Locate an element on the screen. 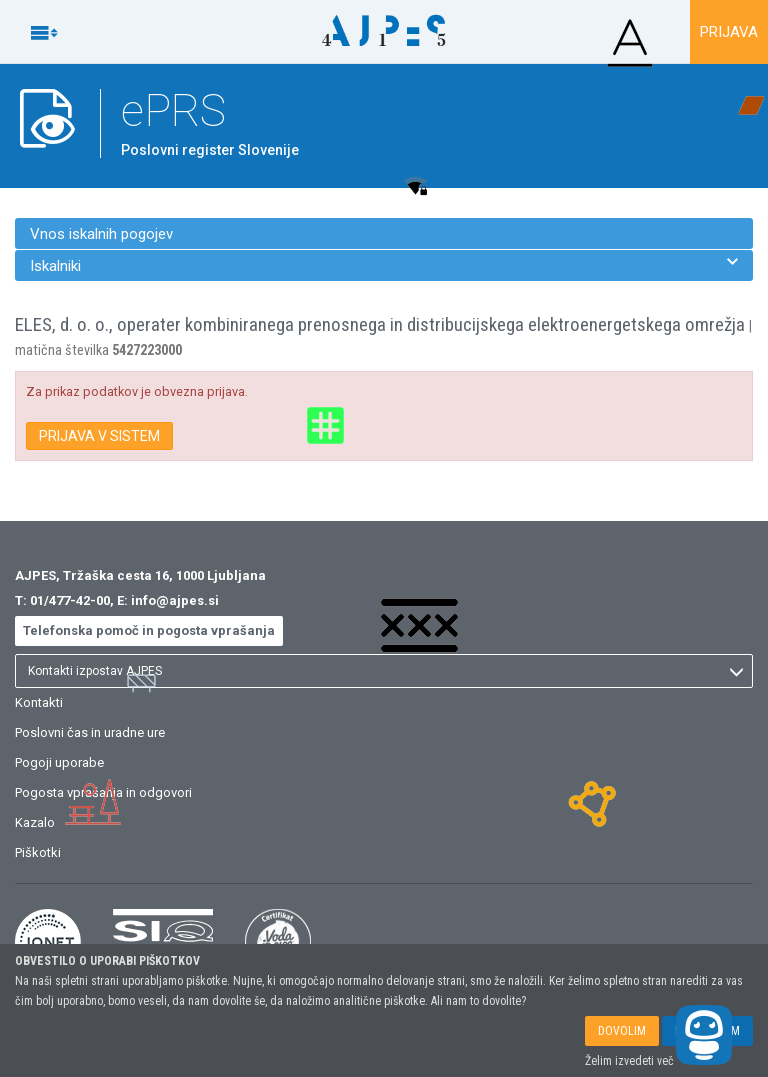 The height and width of the screenshot is (1077, 768). insert a parallelogram shape is located at coordinates (751, 105).